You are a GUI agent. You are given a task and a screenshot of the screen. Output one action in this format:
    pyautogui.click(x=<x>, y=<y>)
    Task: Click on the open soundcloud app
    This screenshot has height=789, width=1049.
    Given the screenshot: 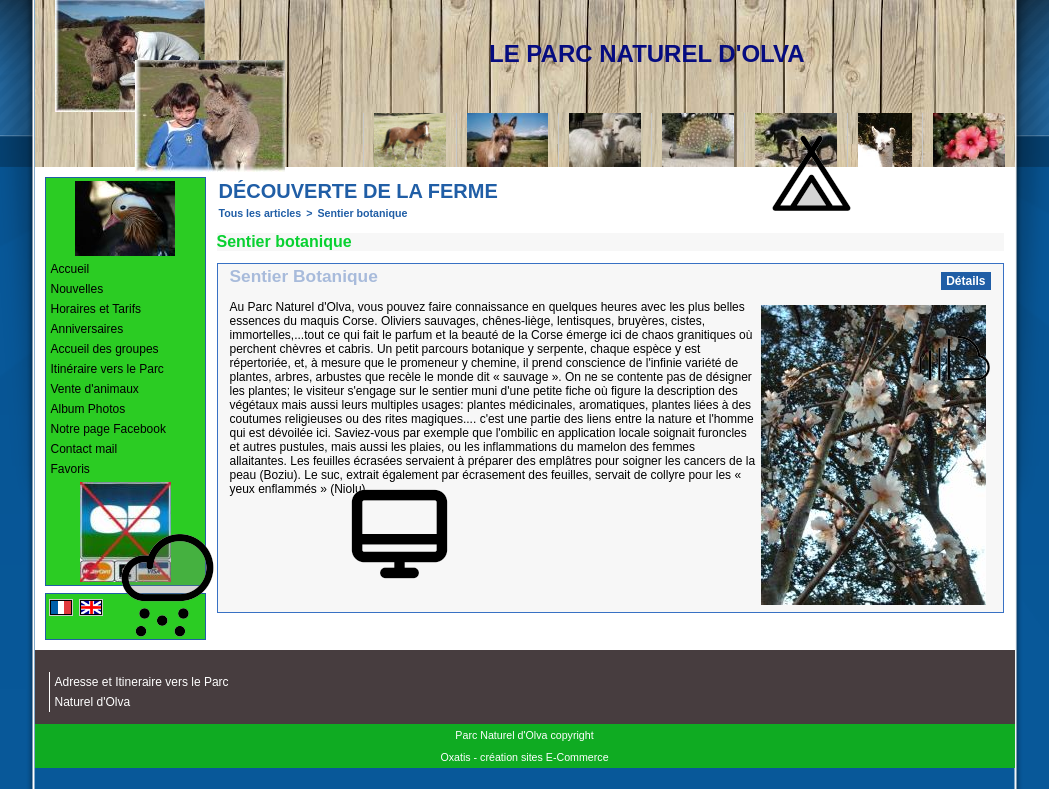 What is the action you would take?
    pyautogui.click(x=953, y=360)
    